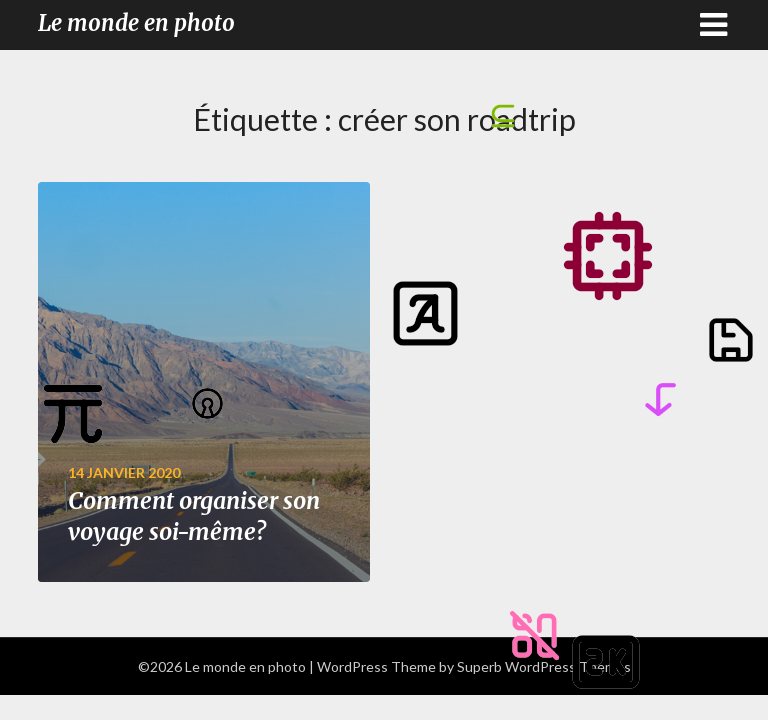 The height and width of the screenshot is (720, 768). I want to click on indicates 2K video resolution quality, so click(606, 662).